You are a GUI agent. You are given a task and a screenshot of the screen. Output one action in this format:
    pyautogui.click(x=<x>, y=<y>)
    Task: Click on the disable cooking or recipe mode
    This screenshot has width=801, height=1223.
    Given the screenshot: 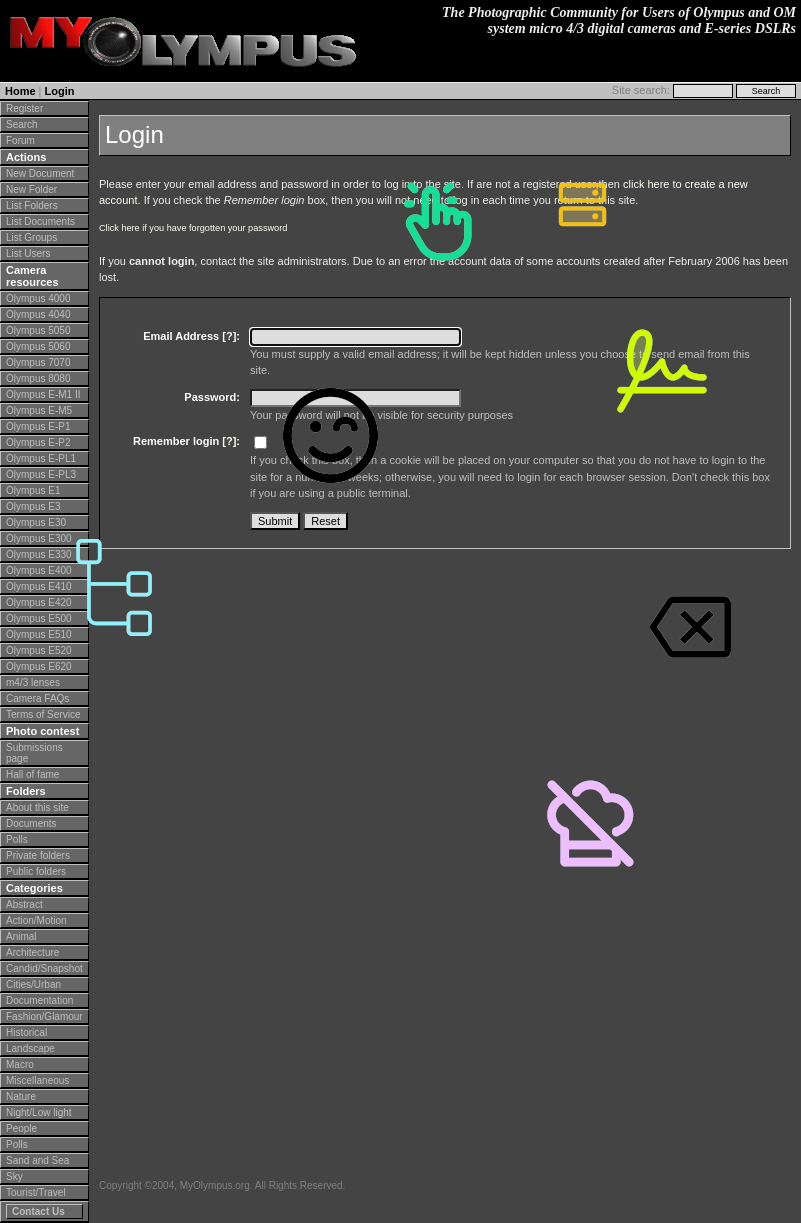 What is the action you would take?
    pyautogui.click(x=590, y=823)
    